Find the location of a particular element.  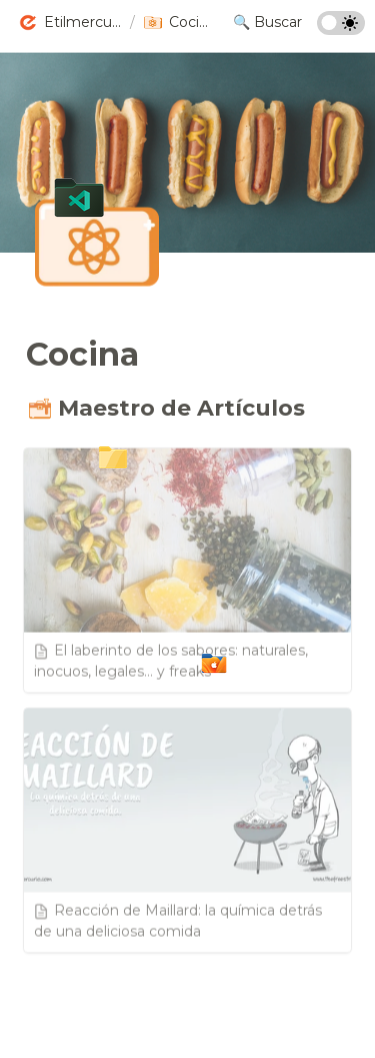

open mac os ventura system folder is located at coordinates (214, 664).